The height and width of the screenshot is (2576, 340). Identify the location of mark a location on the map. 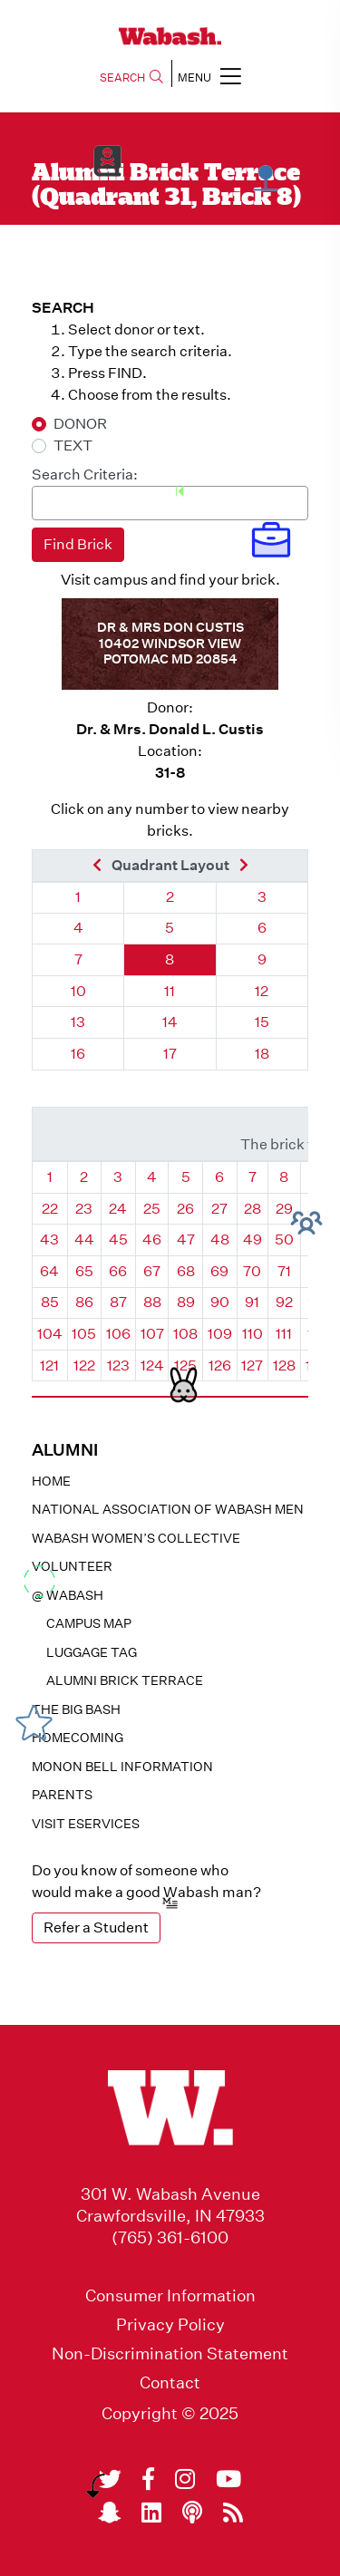
(266, 179).